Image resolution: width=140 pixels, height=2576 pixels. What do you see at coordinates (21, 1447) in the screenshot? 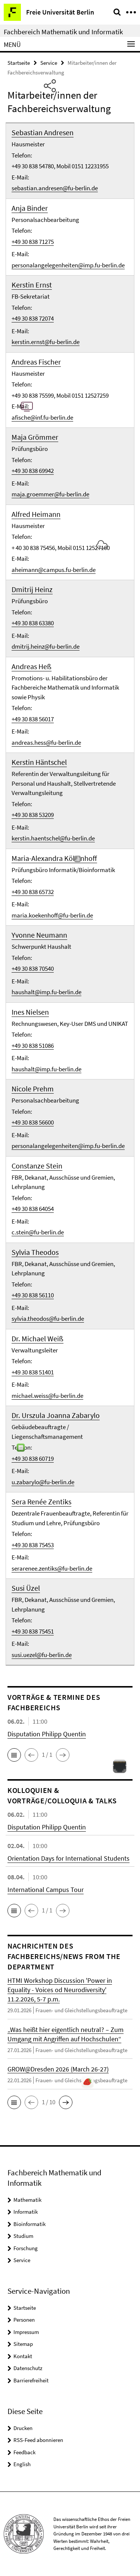
I see `view CPU or processor information` at bounding box center [21, 1447].